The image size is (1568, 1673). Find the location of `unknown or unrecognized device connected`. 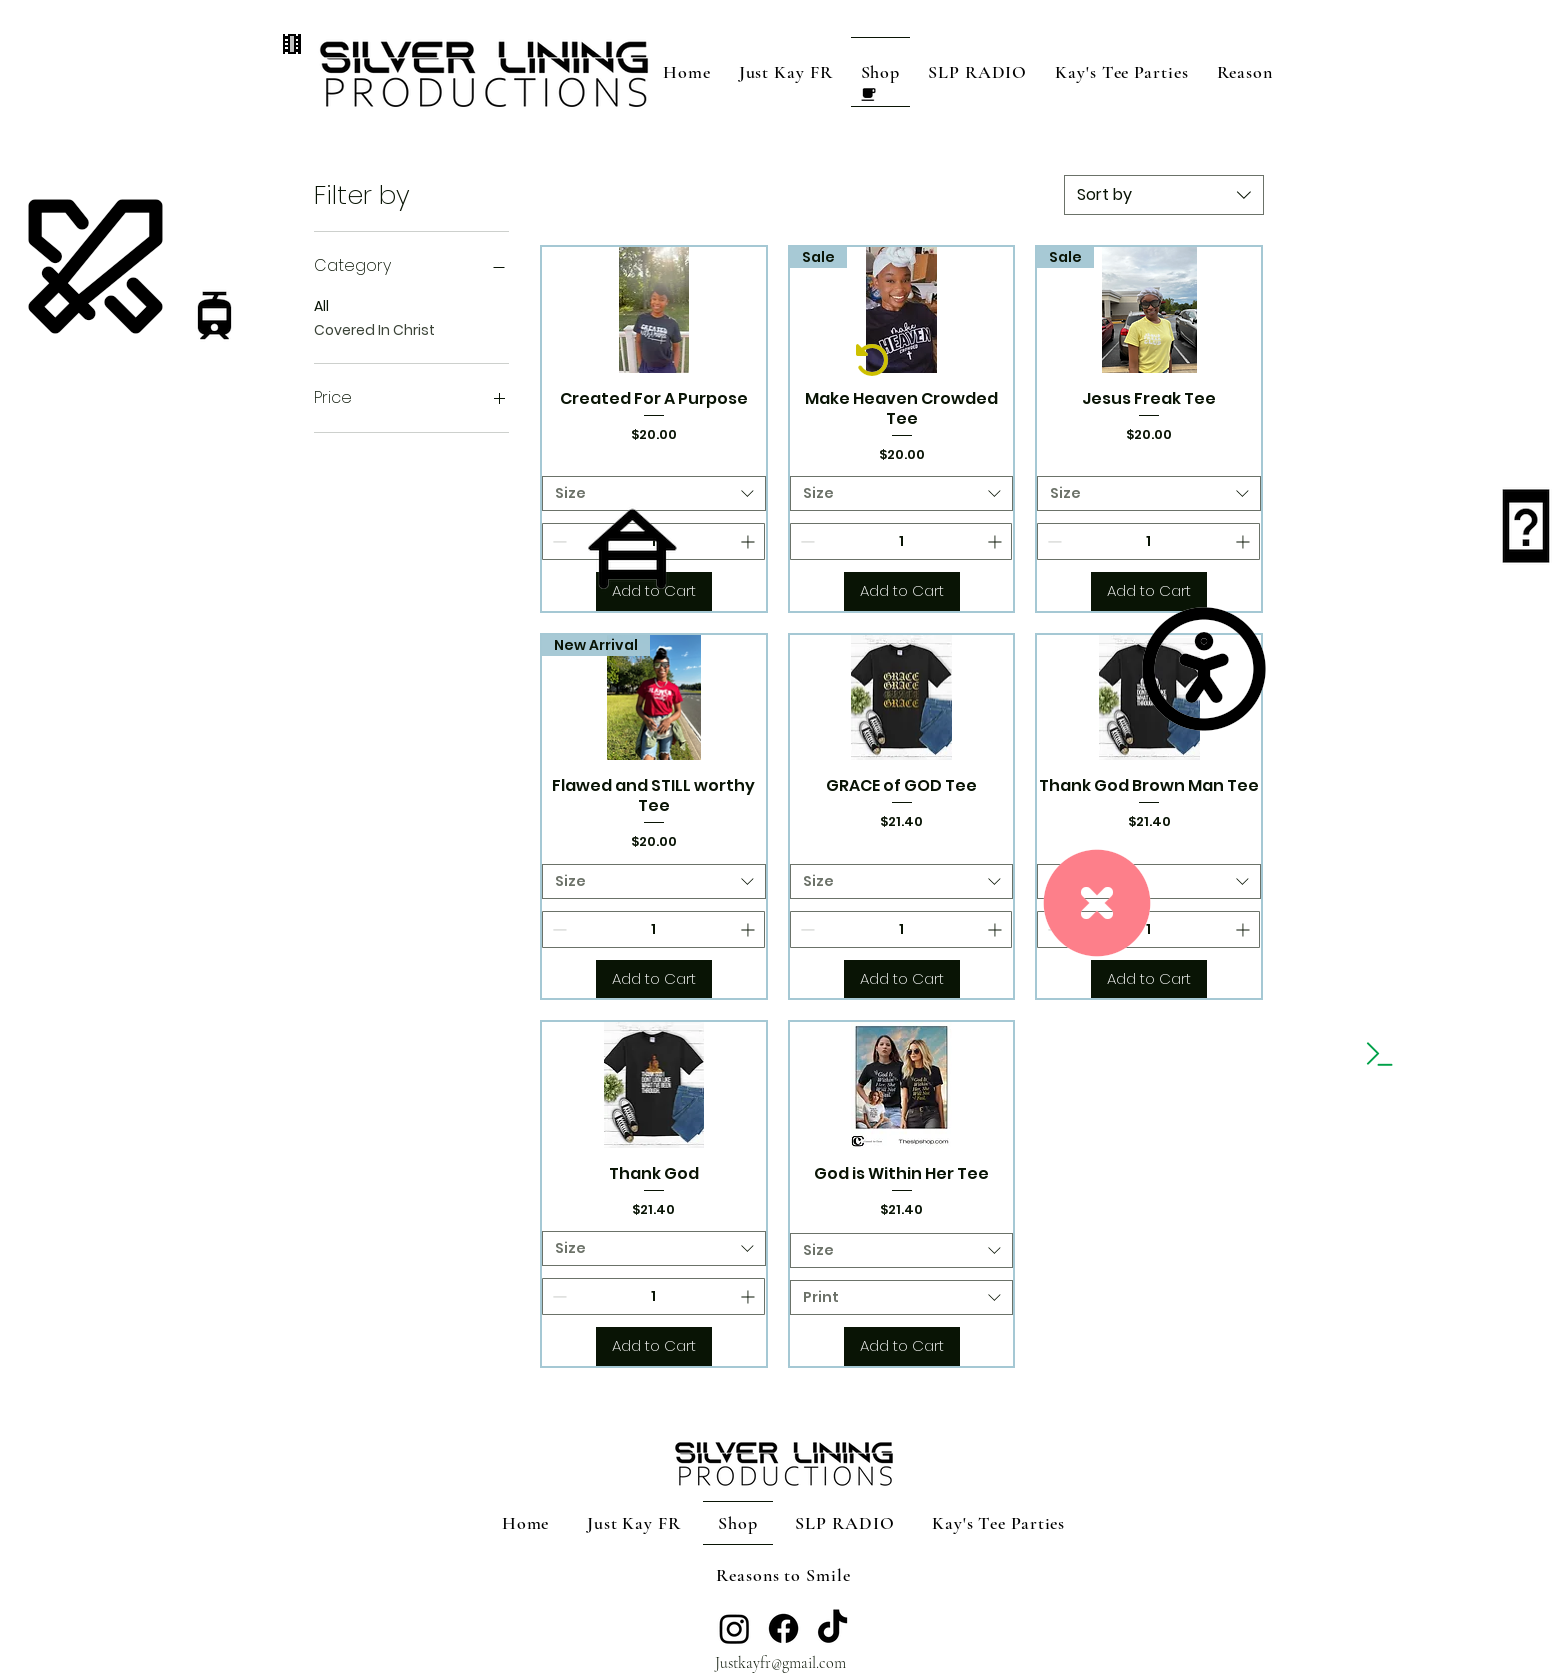

unknown or unrecognized device connected is located at coordinates (1526, 526).